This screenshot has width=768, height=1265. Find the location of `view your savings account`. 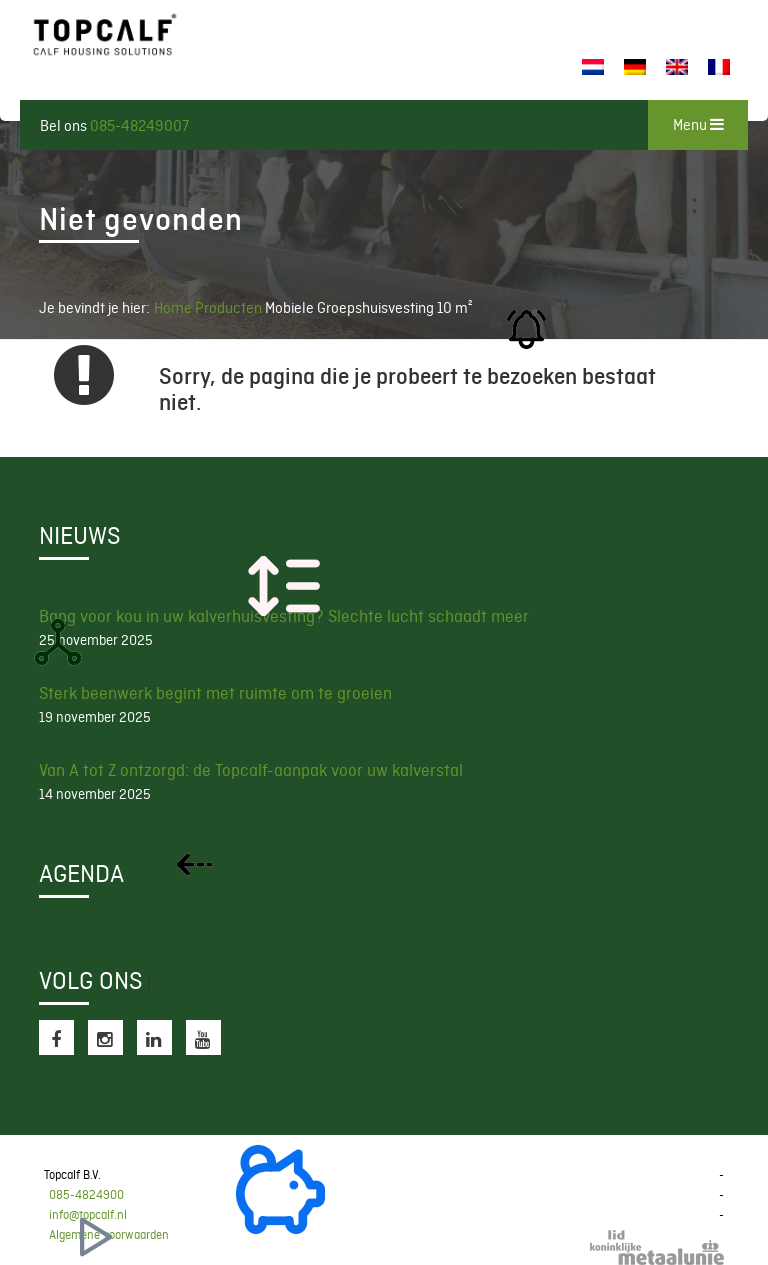

view your savings account is located at coordinates (280, 1189).